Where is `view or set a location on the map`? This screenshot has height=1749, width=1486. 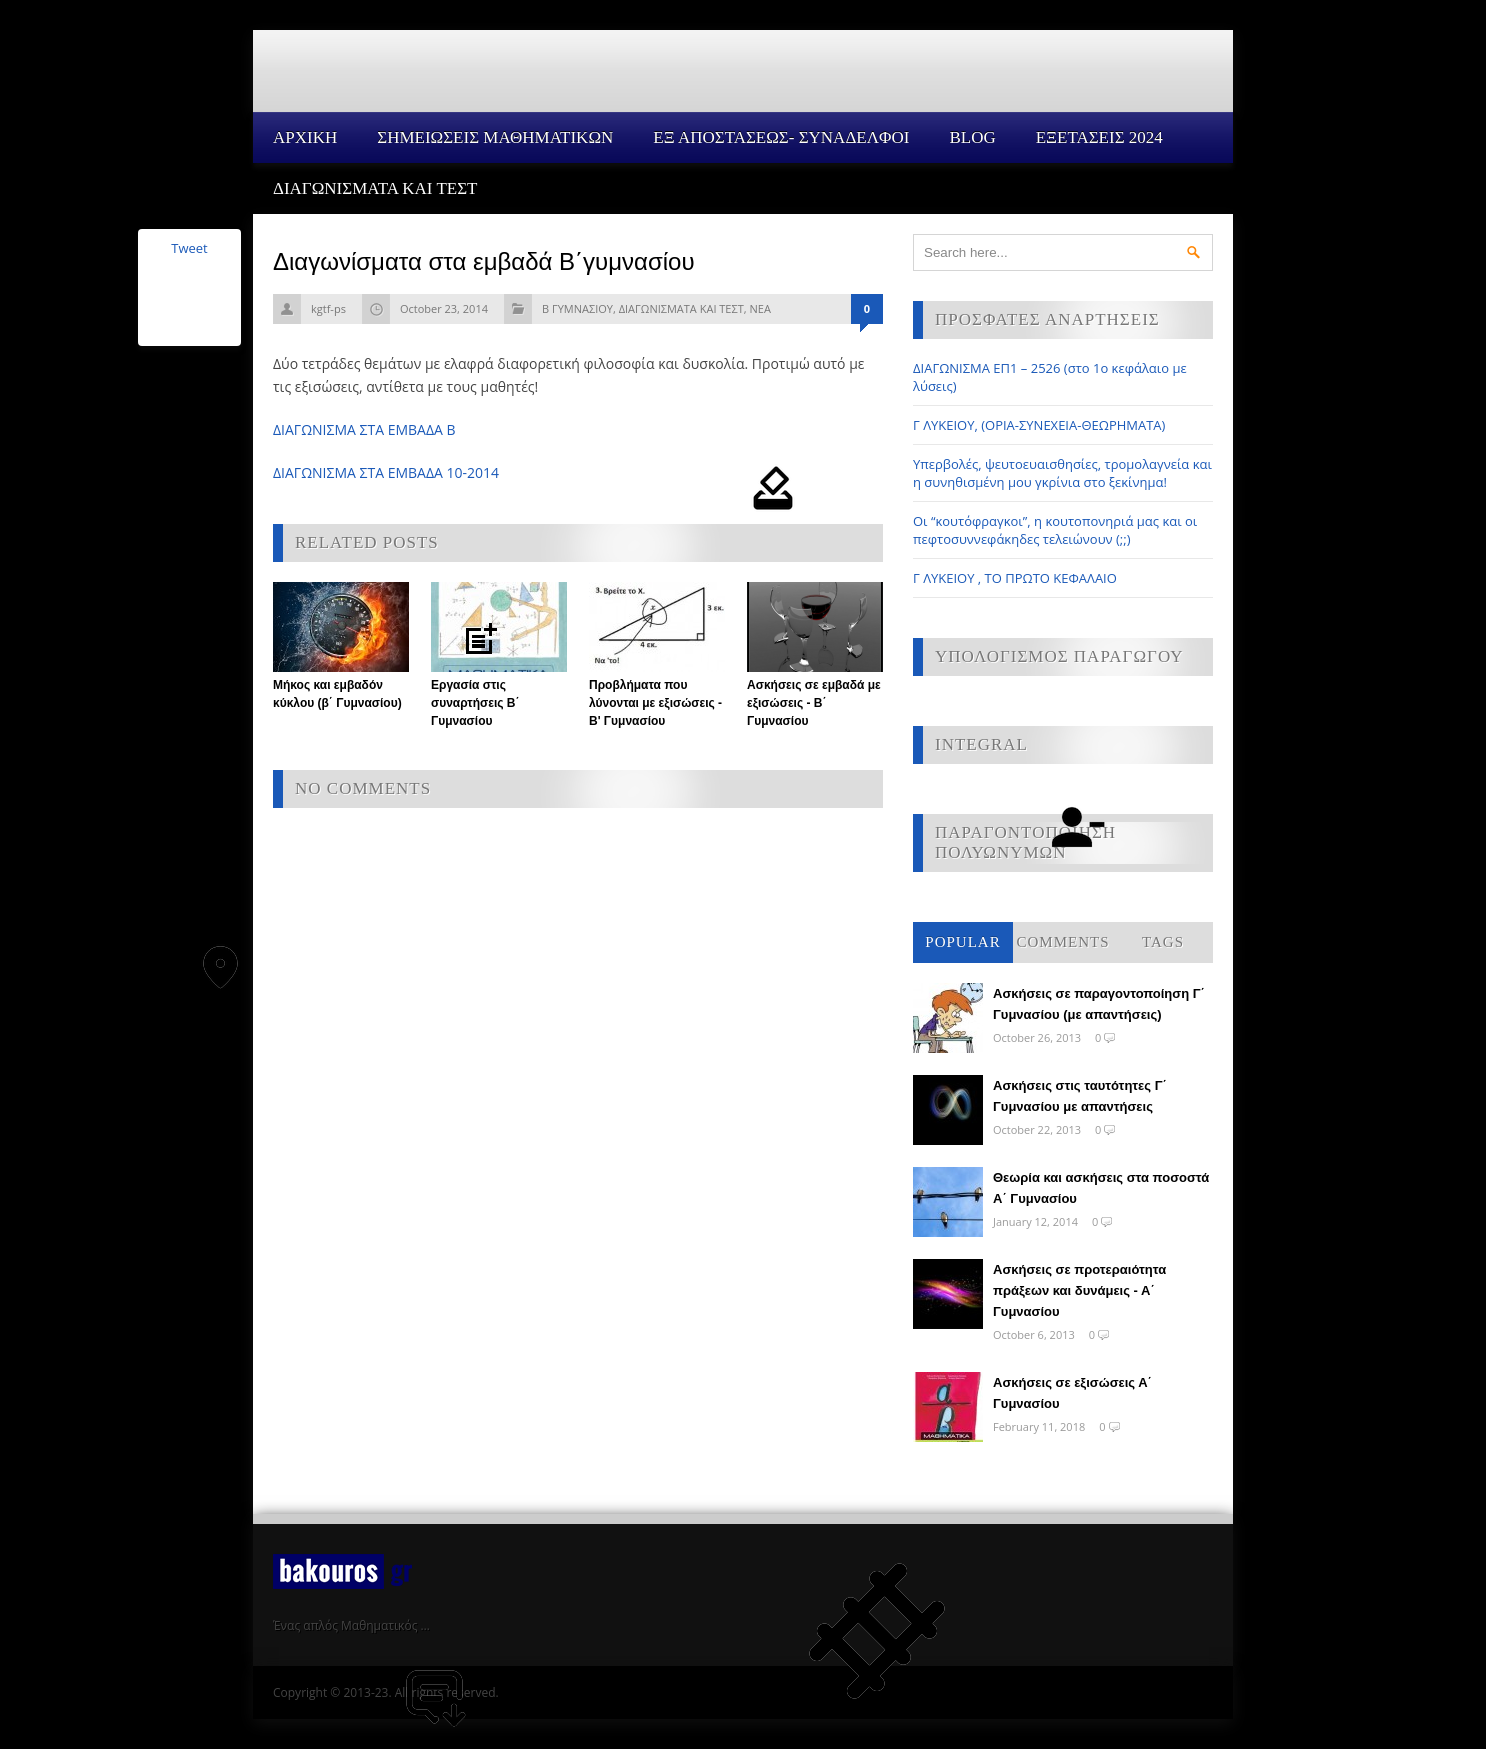 view or set a location on the map is located at coordinates (220, 967).